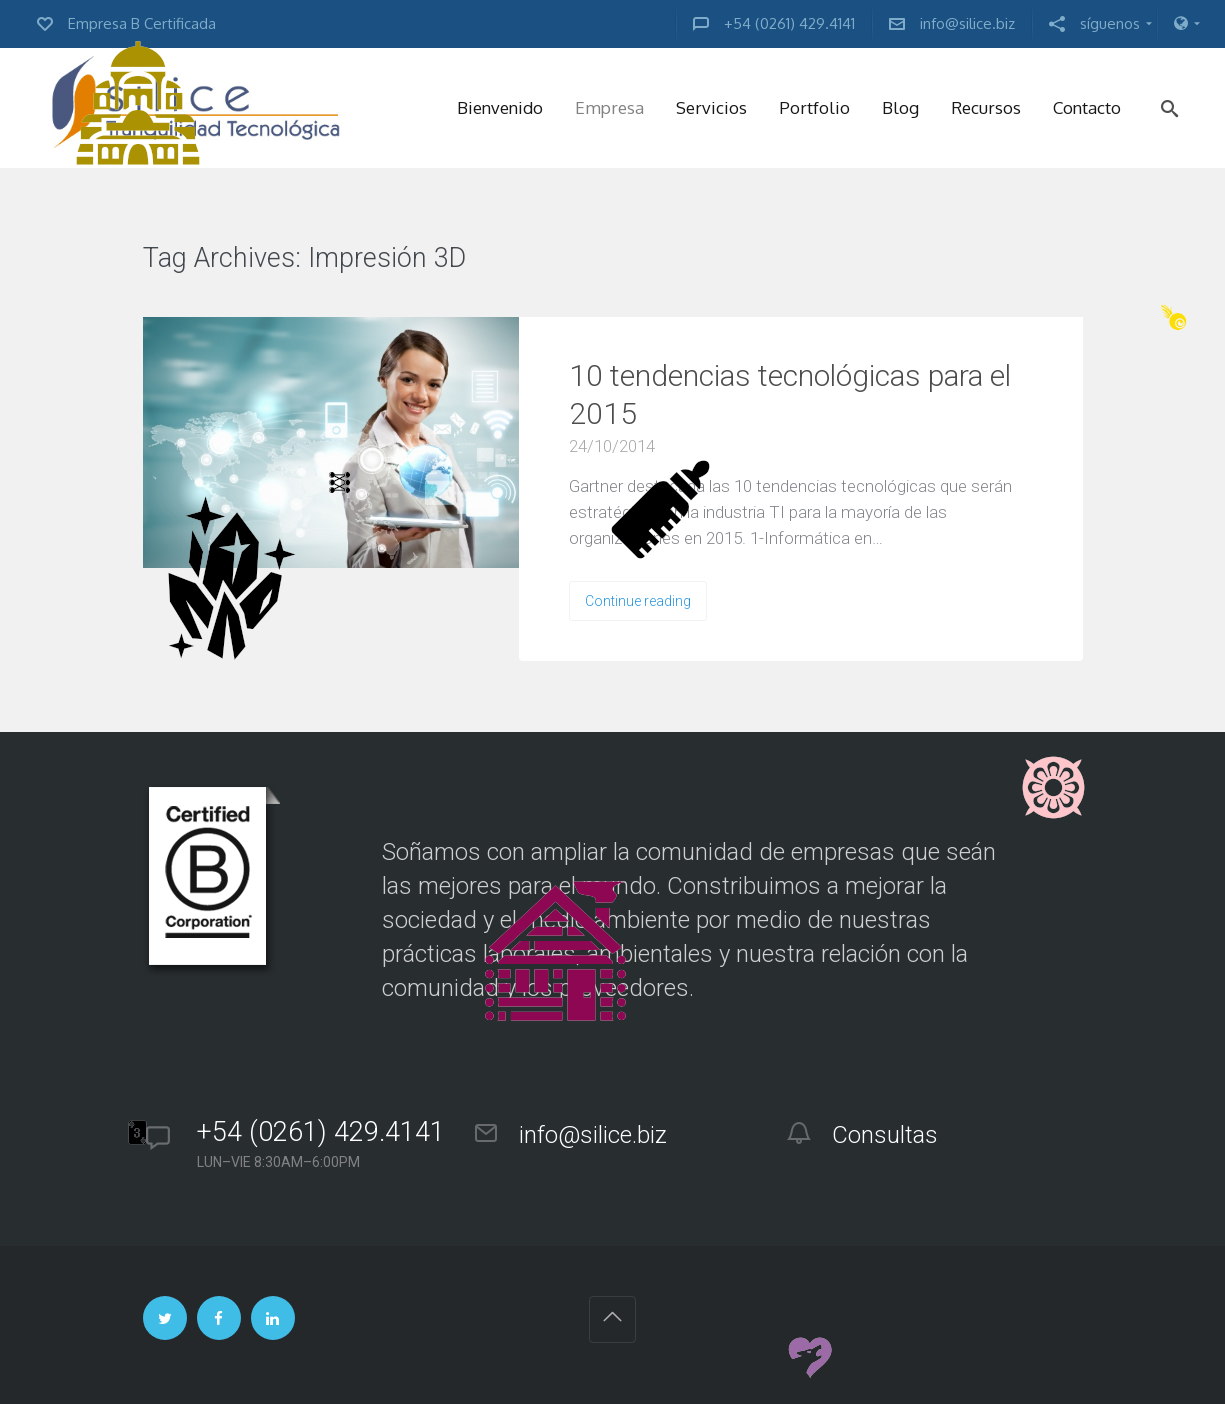 The width and height of the screenshot is (1225, 1404). Describe the element at coordinates (137, 1132) in the screenshot. I see `select the three of spades card` at that location.